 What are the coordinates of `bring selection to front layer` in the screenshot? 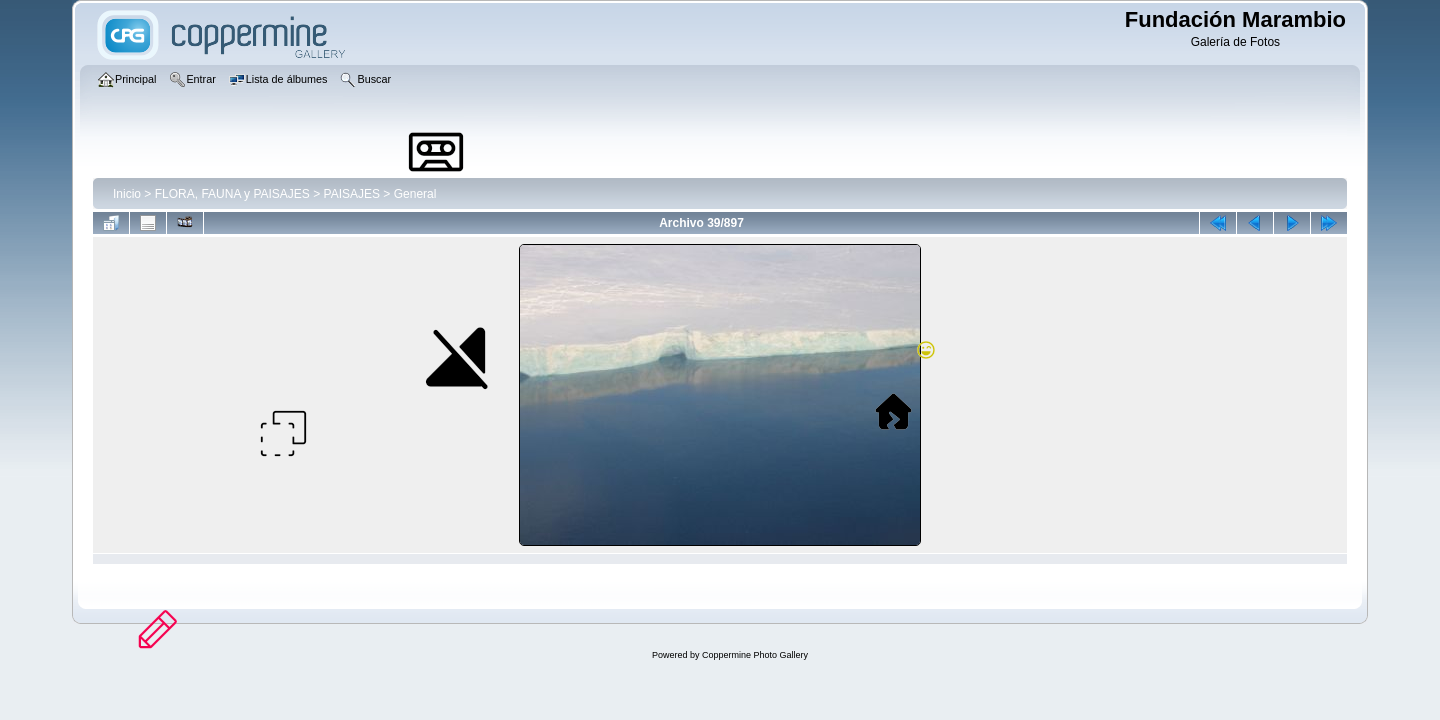 It's located at (283, 433).